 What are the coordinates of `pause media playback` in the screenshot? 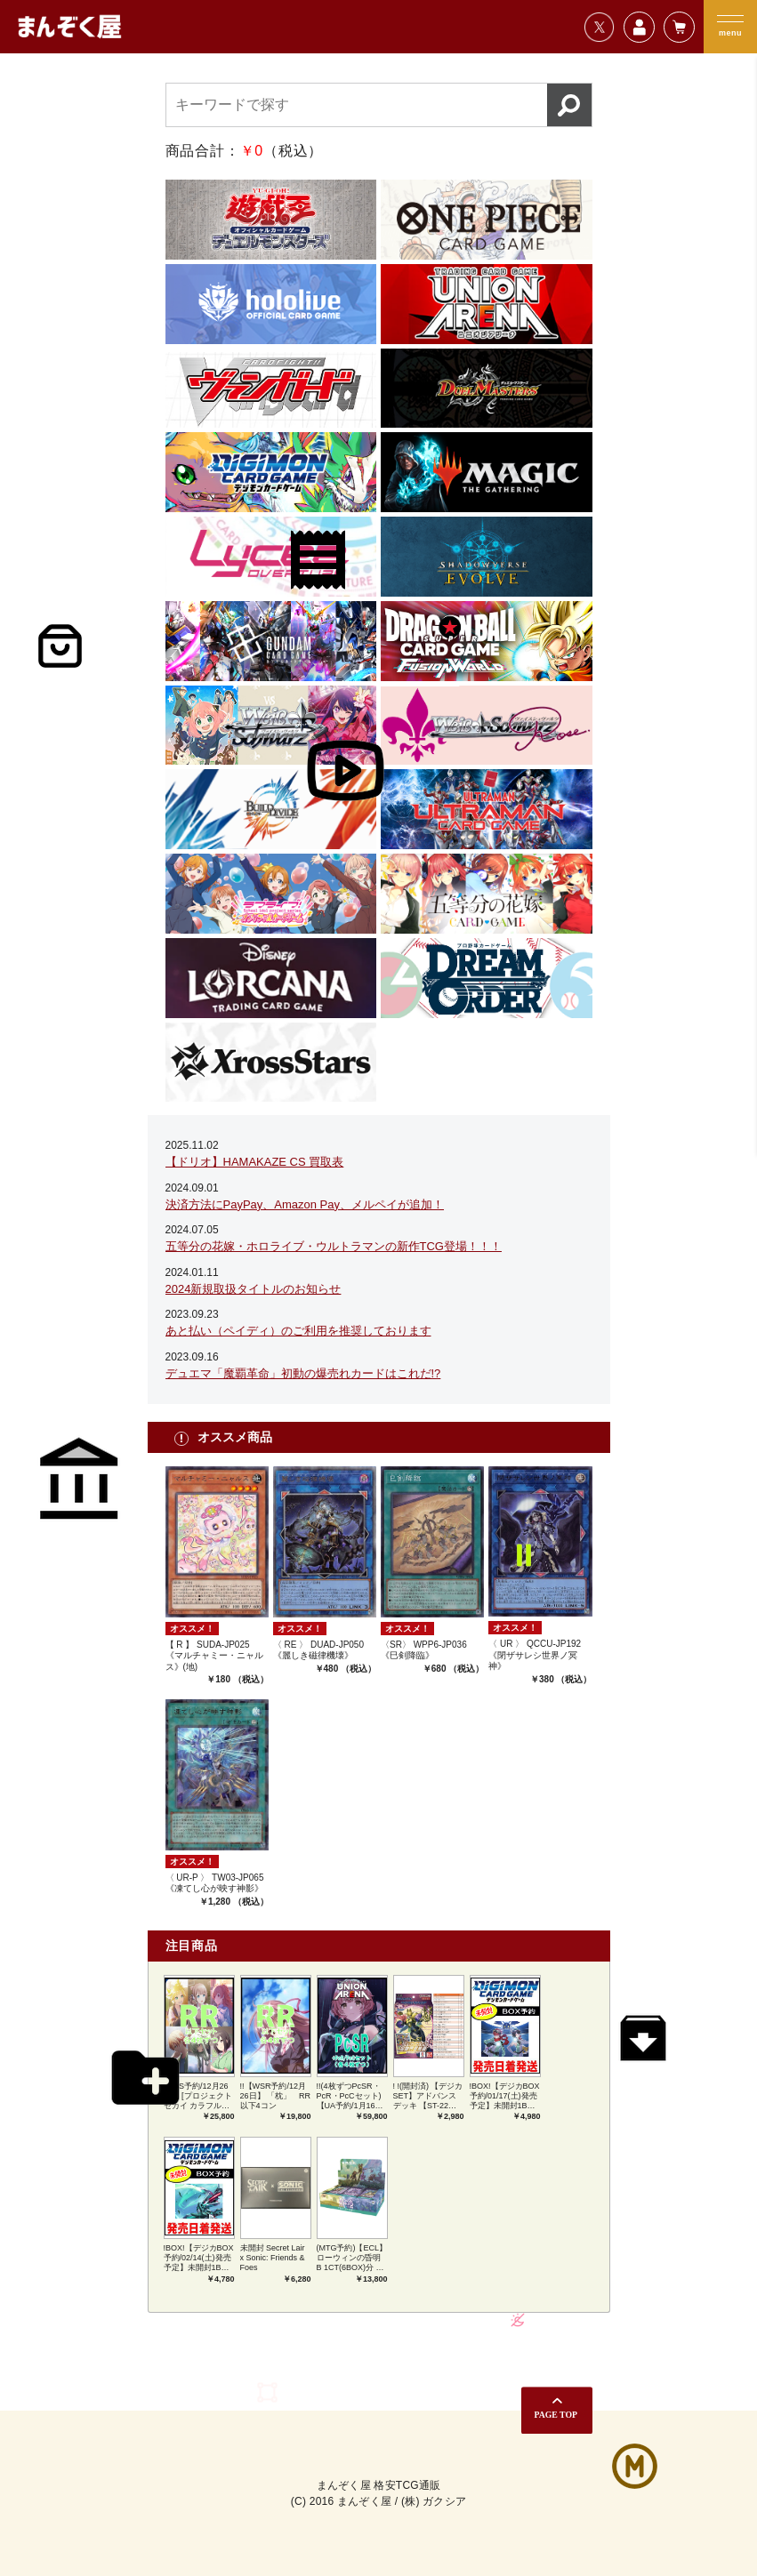 It's located at (524, 1555).